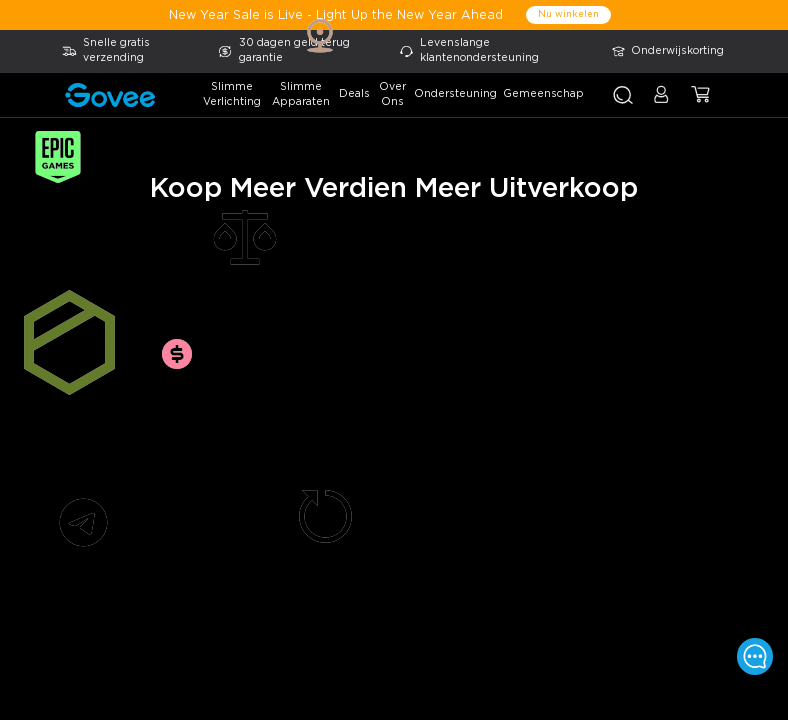 Image resolution: width=788 pixels, height=720 pixels. What do you see at coordinates (177, 354) in the screenshot?
I see `view account balance or financial summary` at bounding box center [177, 354].